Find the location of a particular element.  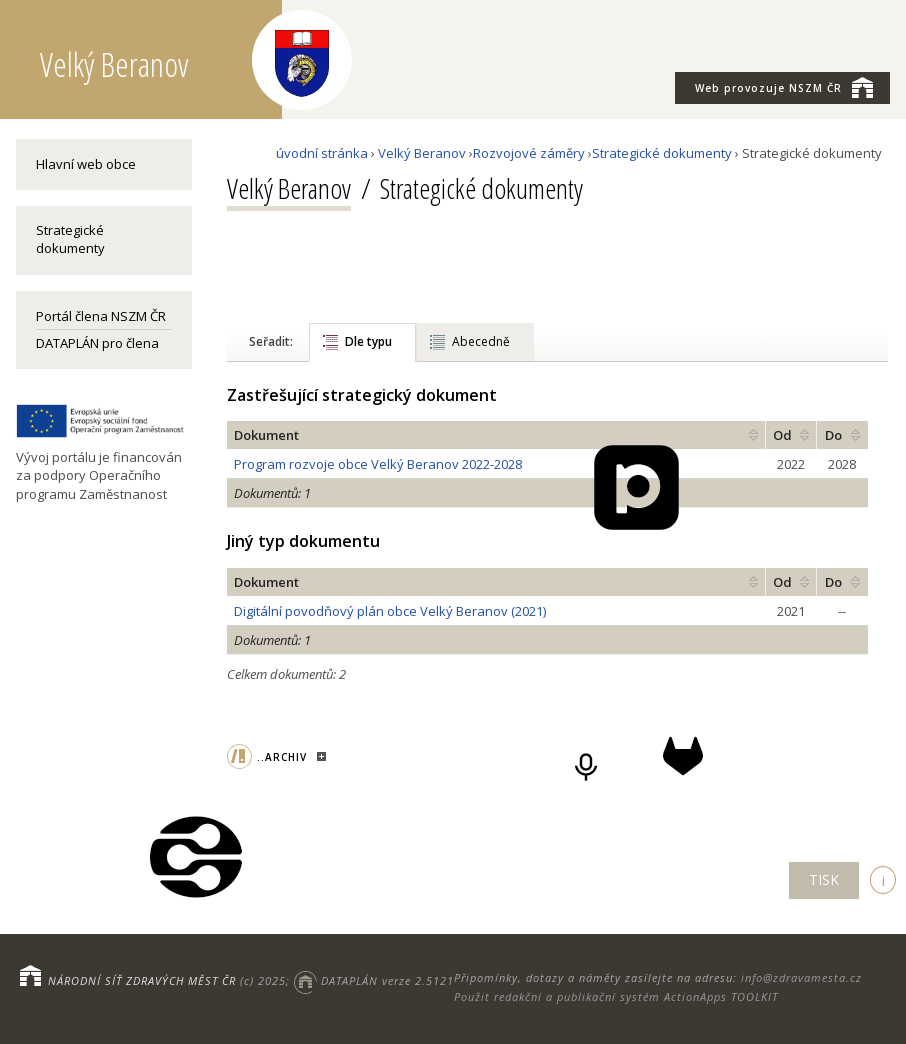

connect to dlna-enabled devices for media streaming is located at coordinates (196, 857).